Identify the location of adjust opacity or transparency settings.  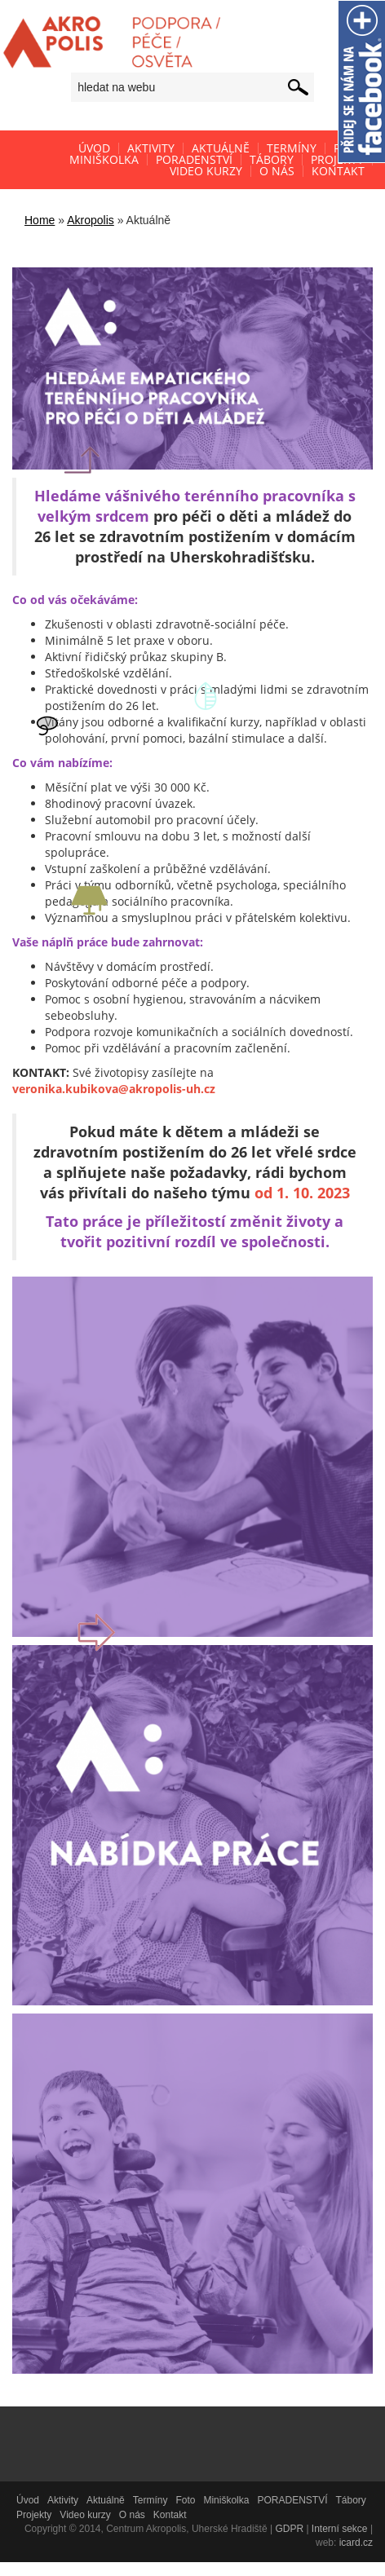
(206, 697).